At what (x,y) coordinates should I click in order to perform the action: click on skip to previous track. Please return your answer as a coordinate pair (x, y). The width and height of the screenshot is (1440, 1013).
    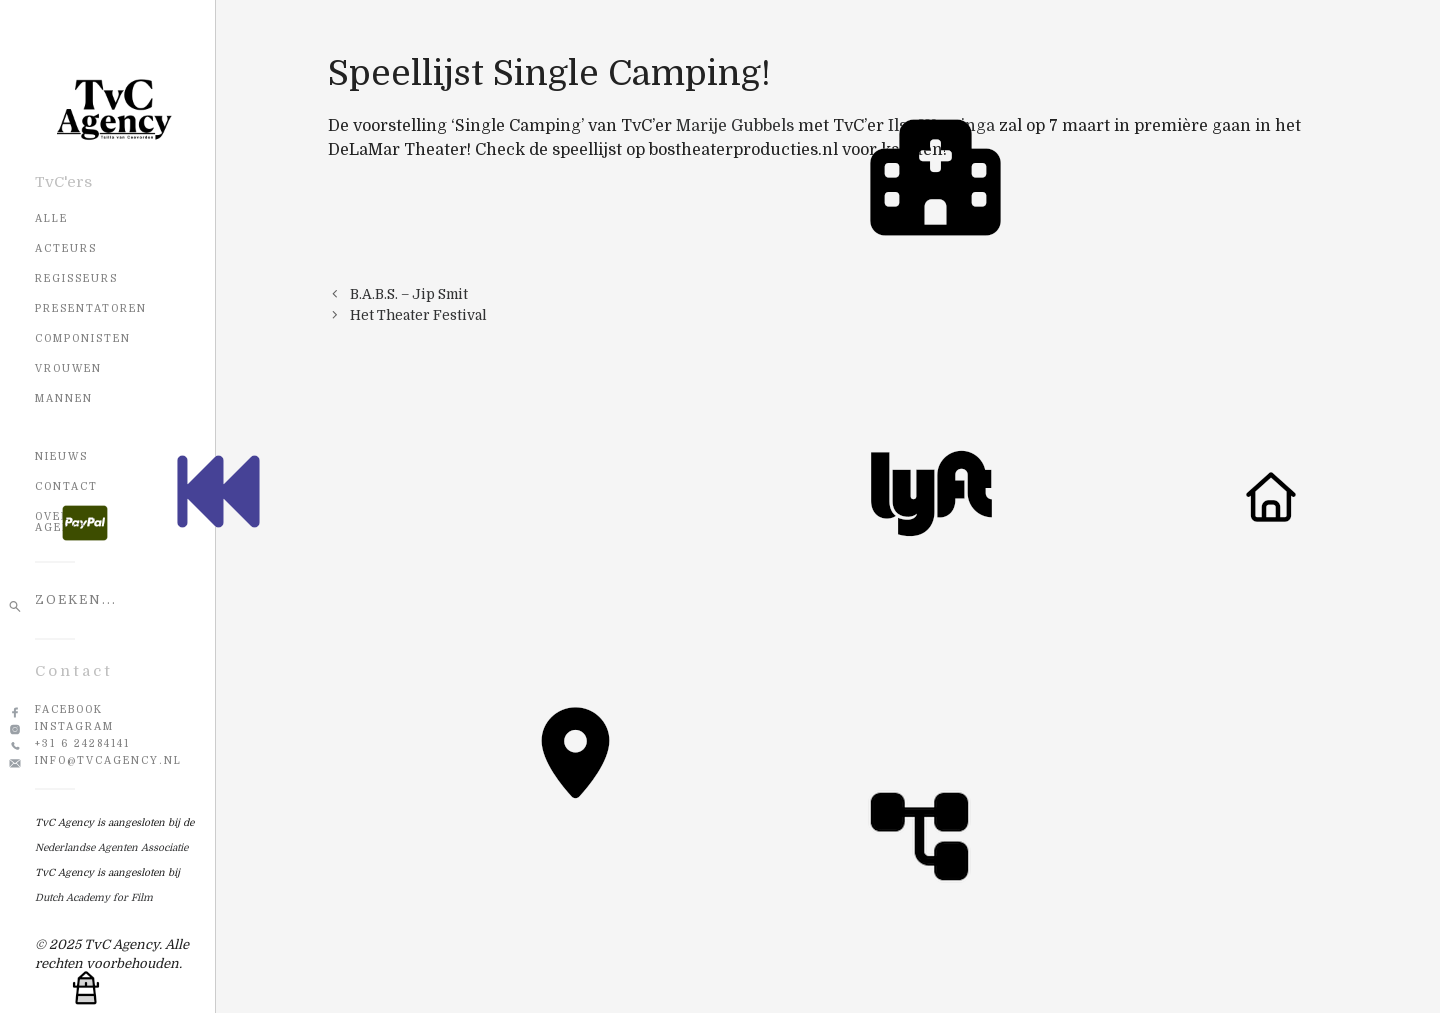
    Looking at the image, I should click on (218, 491).